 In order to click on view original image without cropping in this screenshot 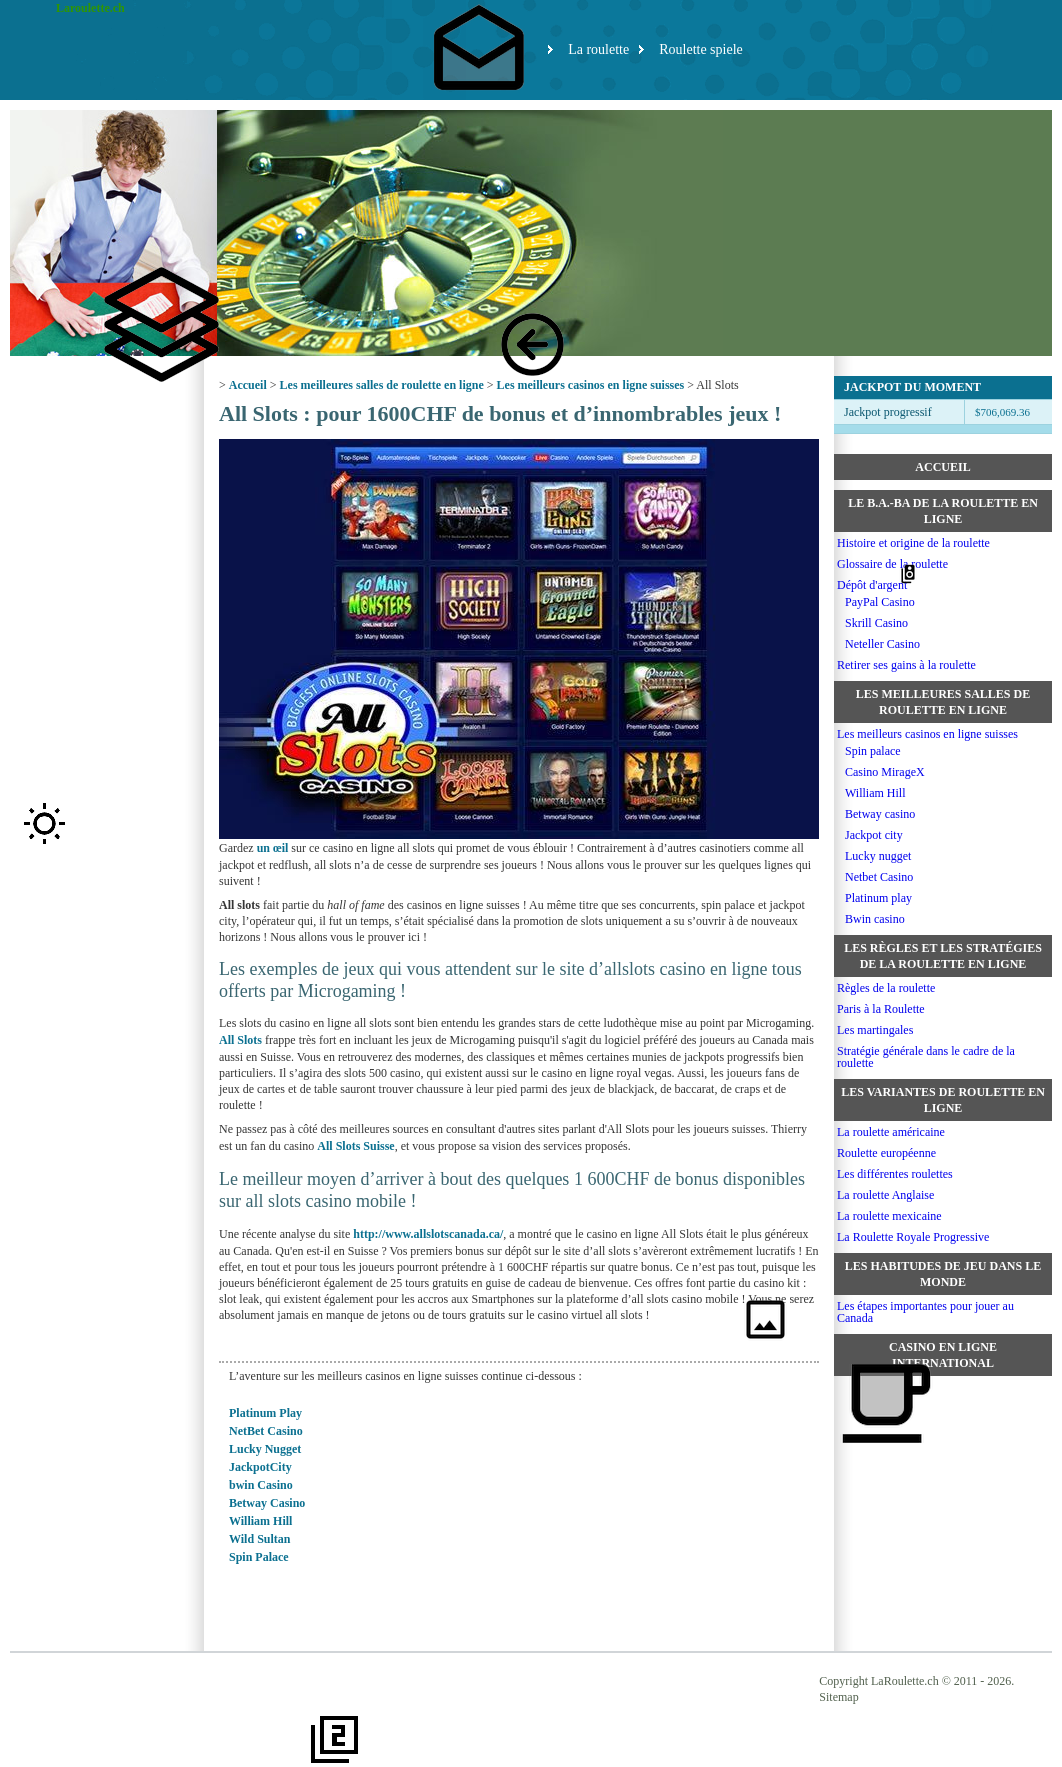, I will do `click(765, 1319)`.